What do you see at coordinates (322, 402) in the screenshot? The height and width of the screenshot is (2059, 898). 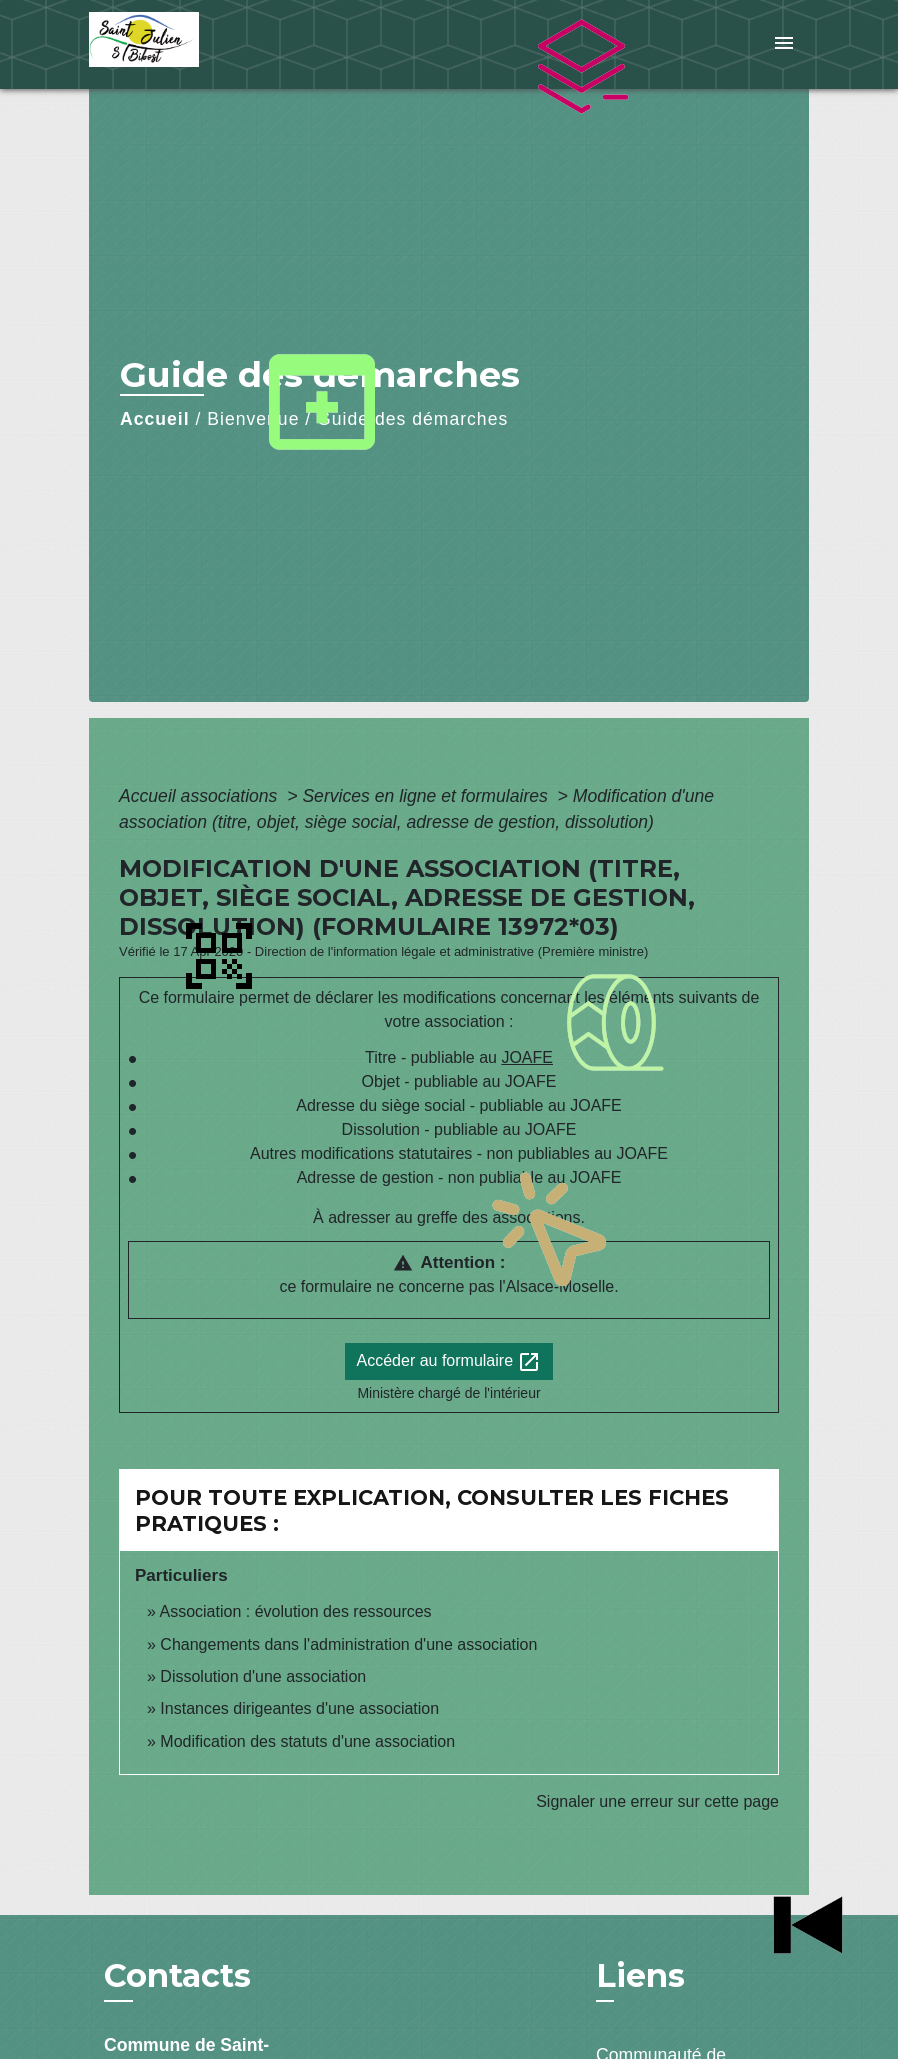 I see `open a new window` at bounding box center [322, 402].